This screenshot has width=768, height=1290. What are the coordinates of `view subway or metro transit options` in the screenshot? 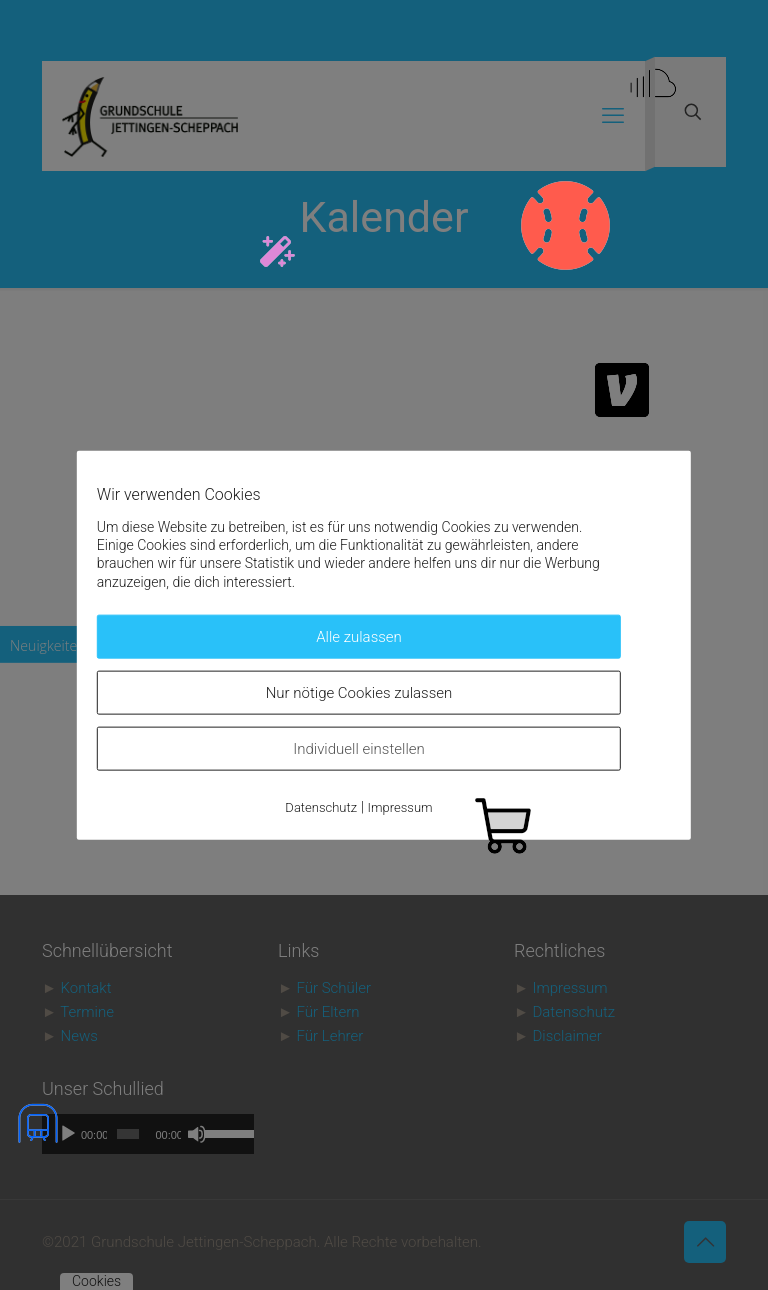 It's located at (38, 1125).